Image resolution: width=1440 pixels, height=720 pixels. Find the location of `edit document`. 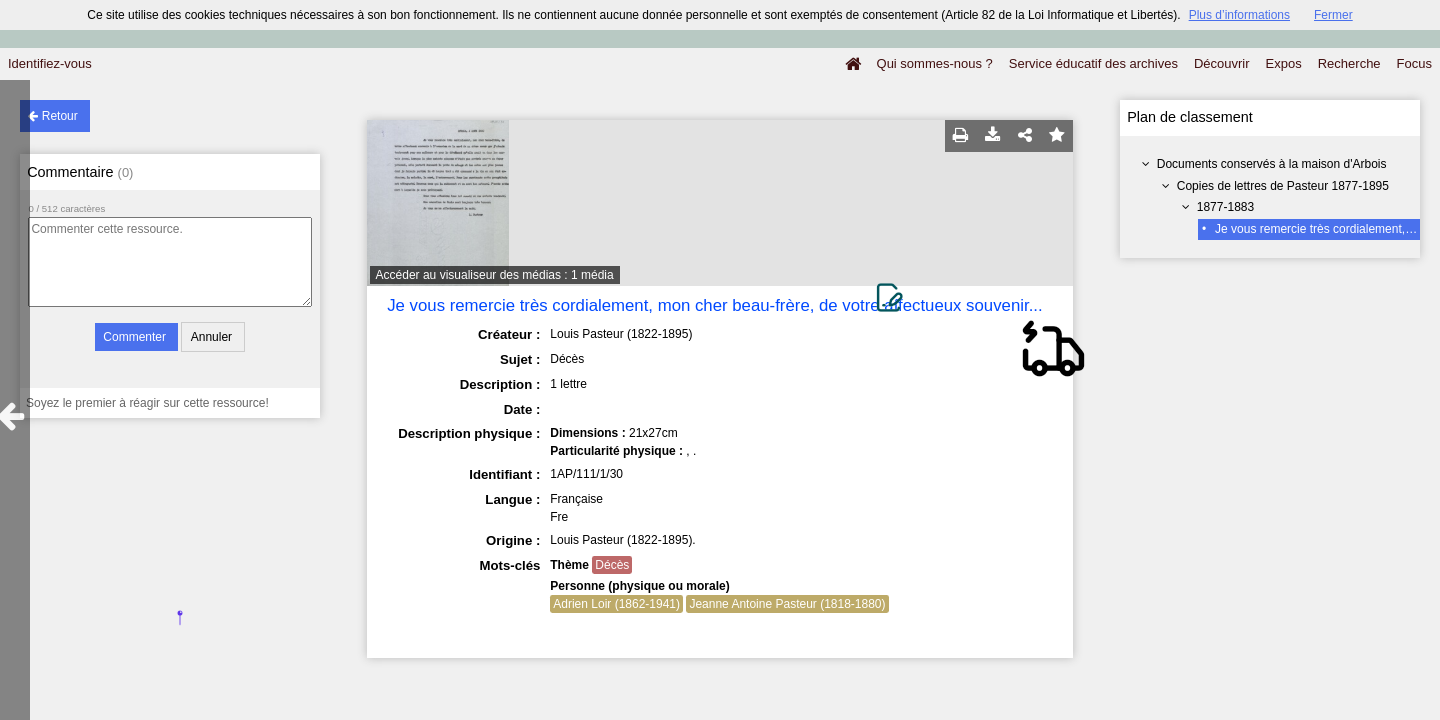

edit document is located at coordinates (888, 297).